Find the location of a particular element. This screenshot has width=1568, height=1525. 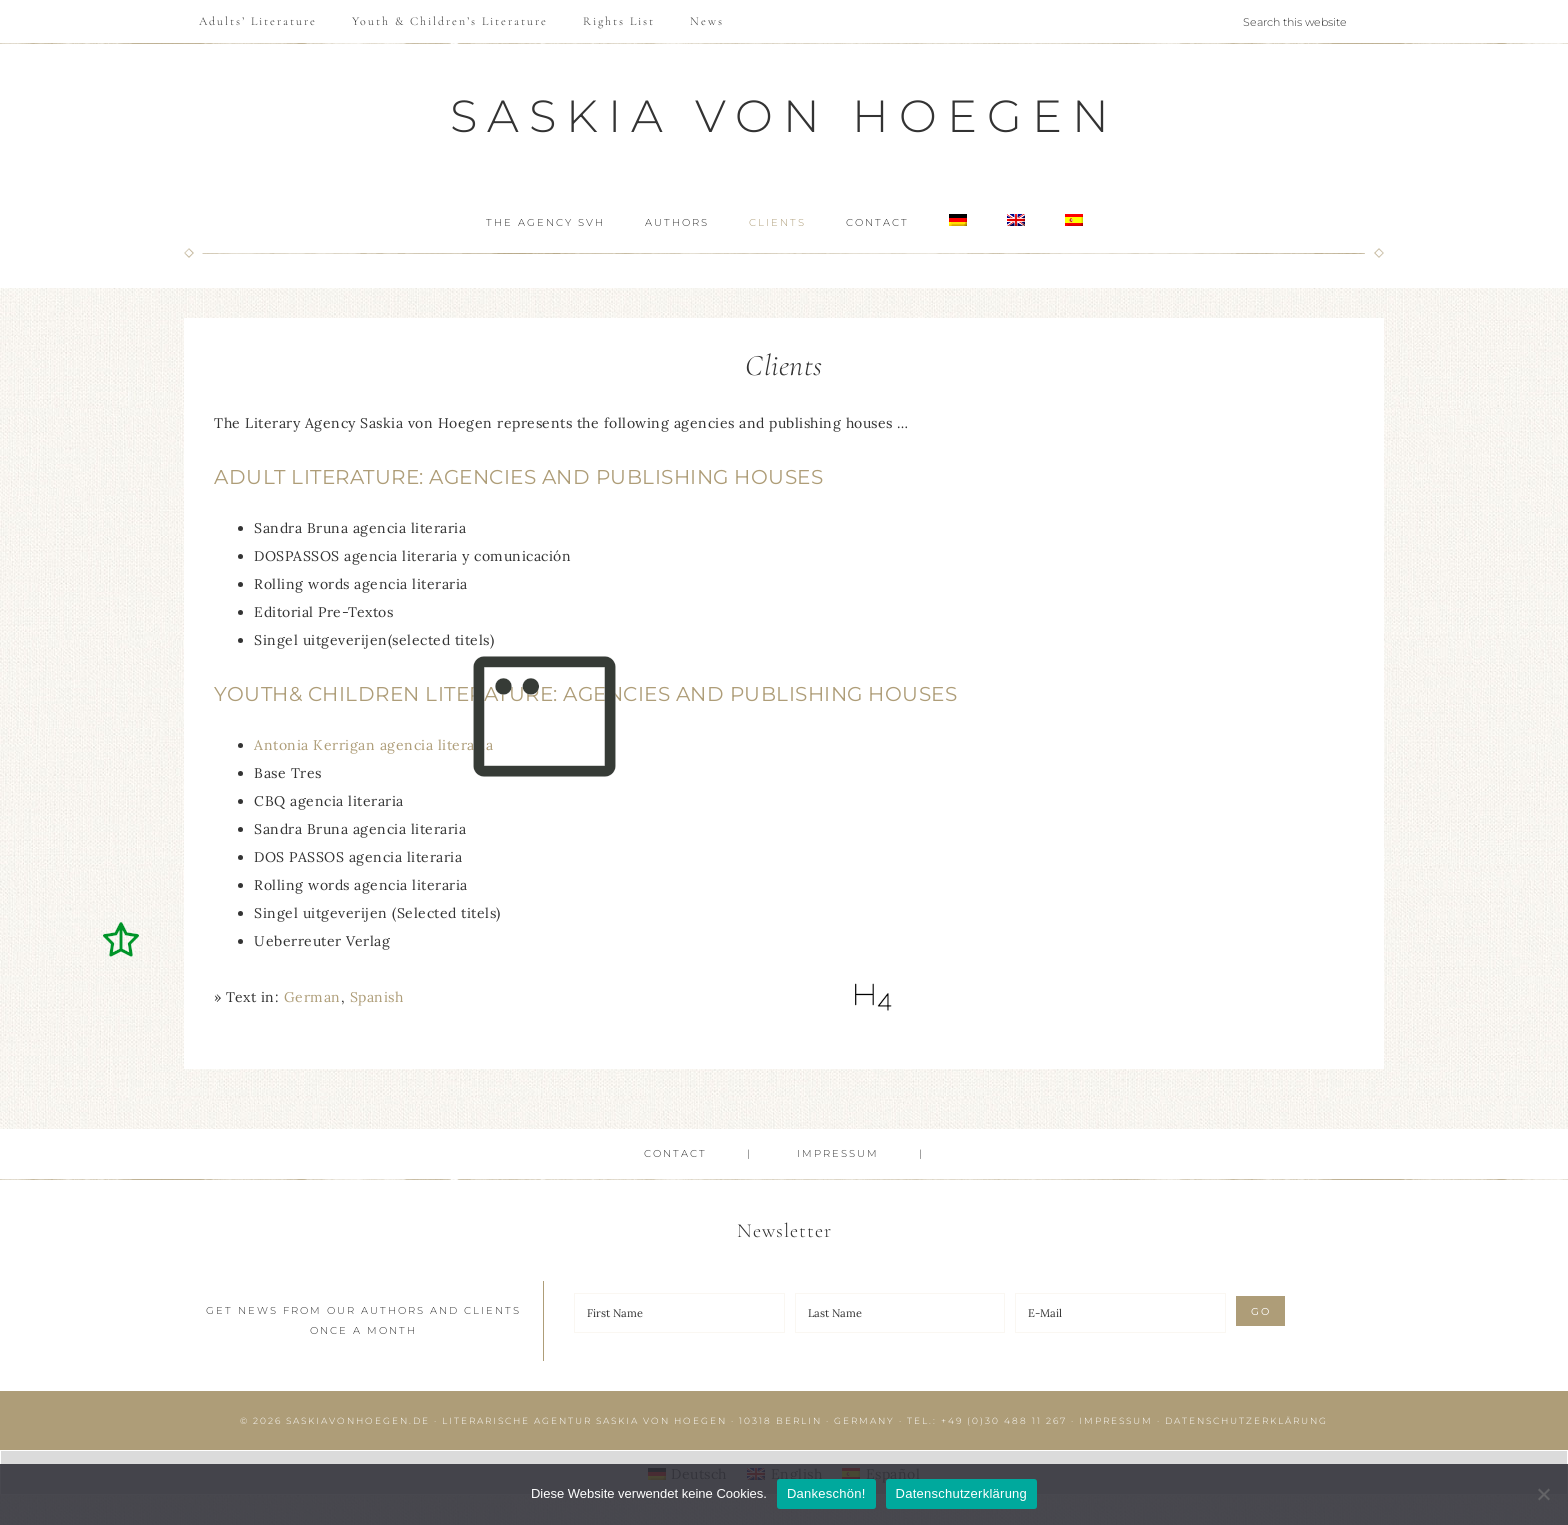

open a new application window is located at coordinates (544, 716).